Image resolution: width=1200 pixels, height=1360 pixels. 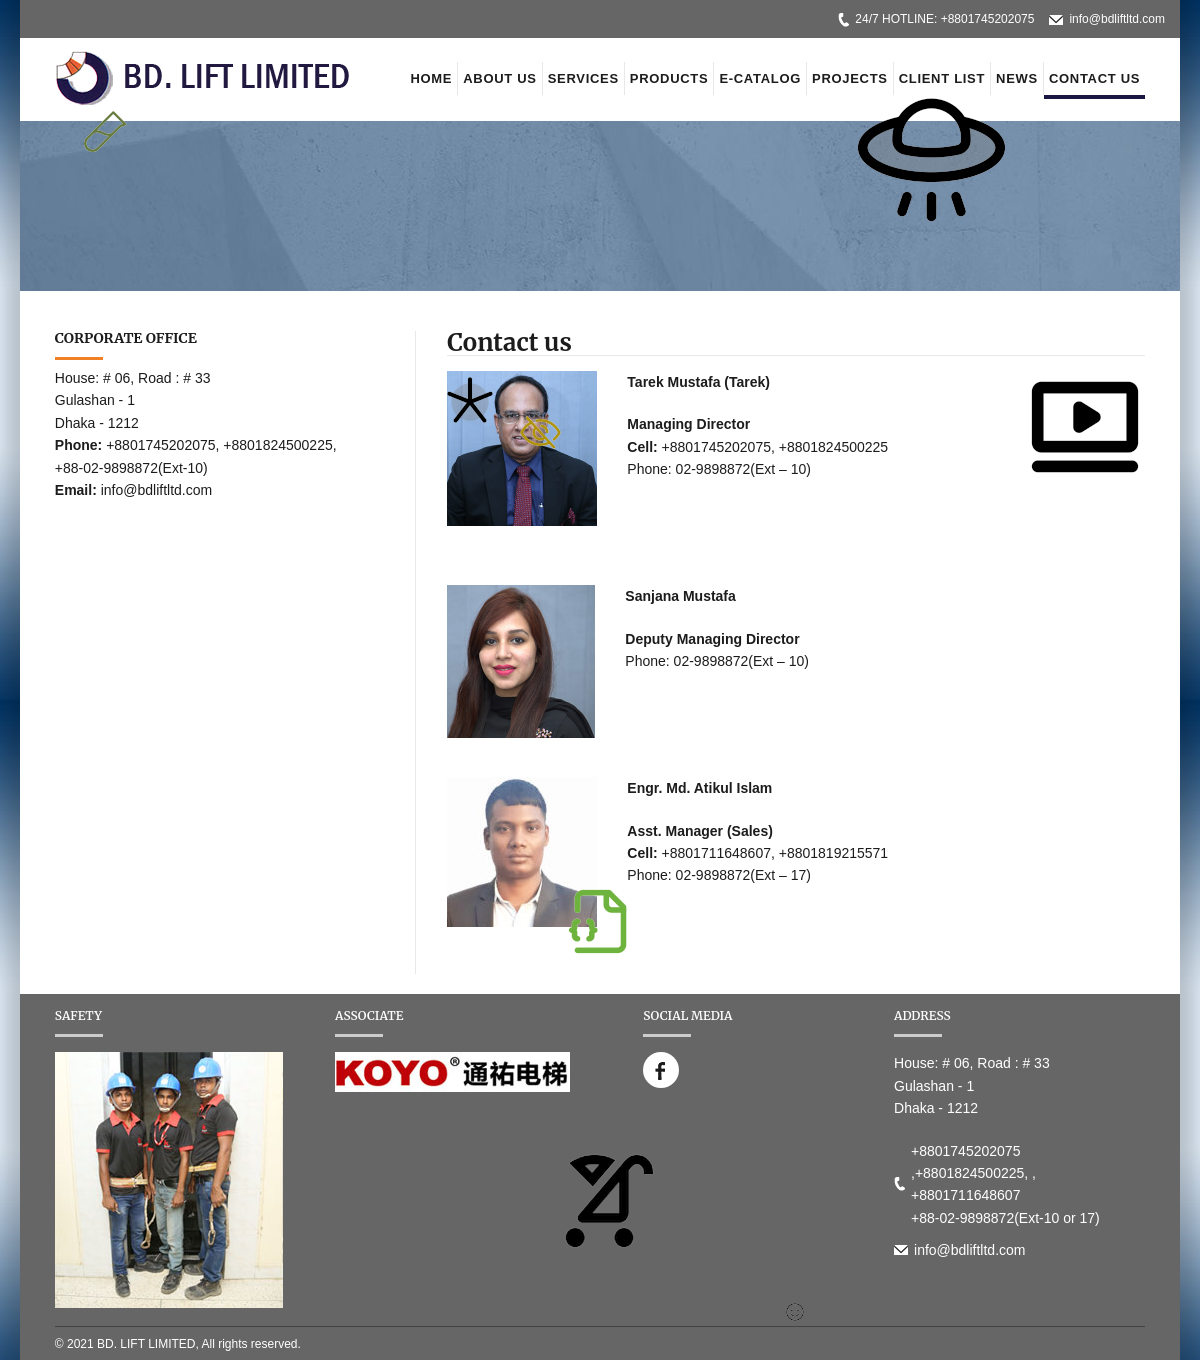 What do you see at coordinates (795, 1312) in the screenshot?
I see `insert a winking emoji into your message` at bounding box center [795, 1312].